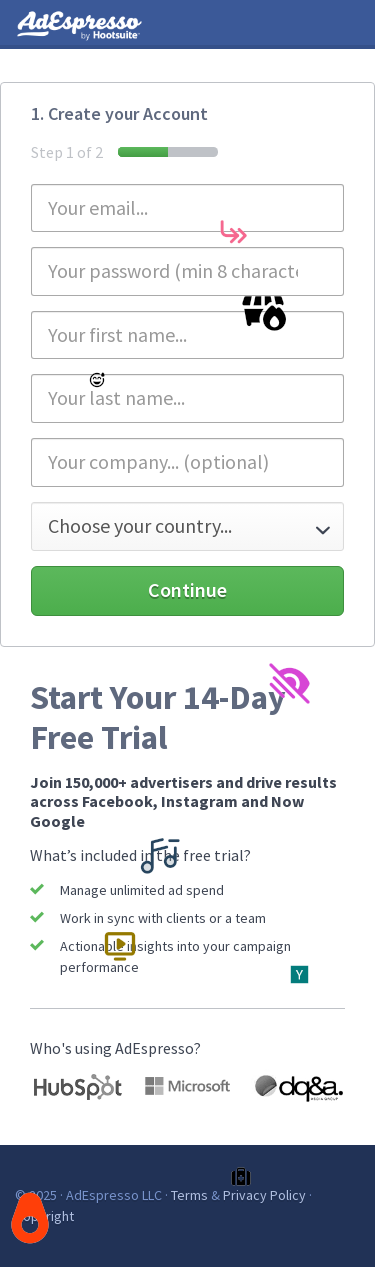 This screenshot has width=375, height=1267. Describe the element at coordinates (161, 855) in the screenshot. I see `remove a song from playlist` at that location.